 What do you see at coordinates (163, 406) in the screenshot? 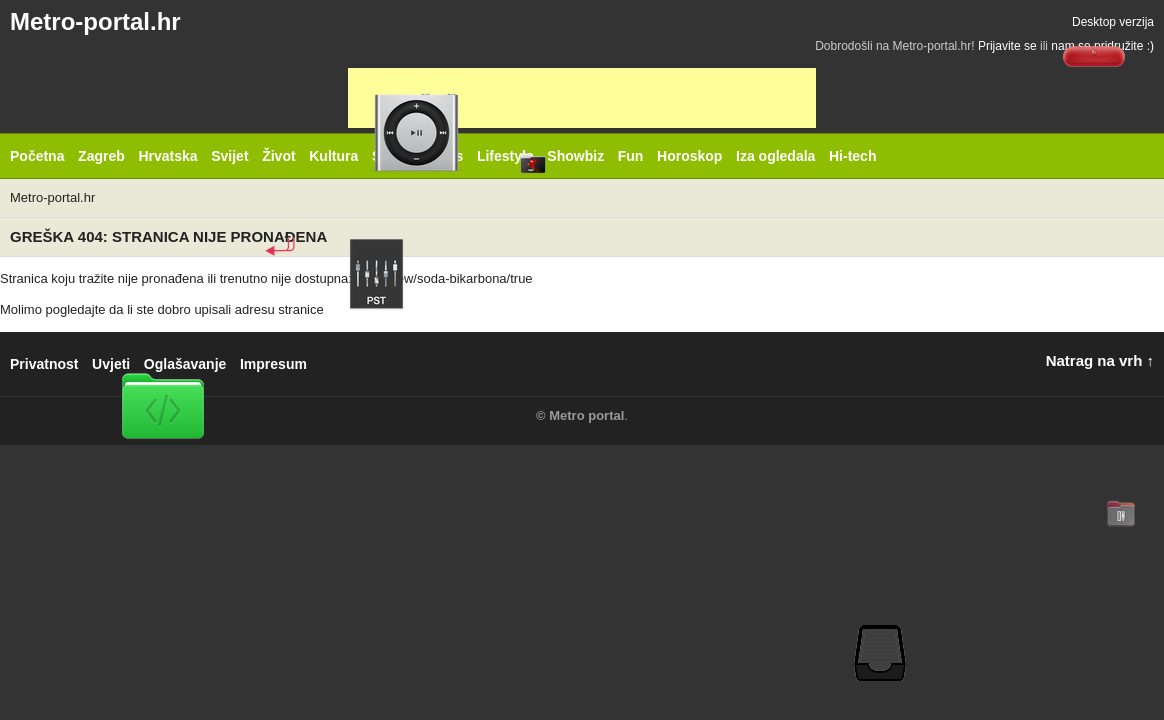
I see `open your code projects folder` at bounding box center [163, 406].